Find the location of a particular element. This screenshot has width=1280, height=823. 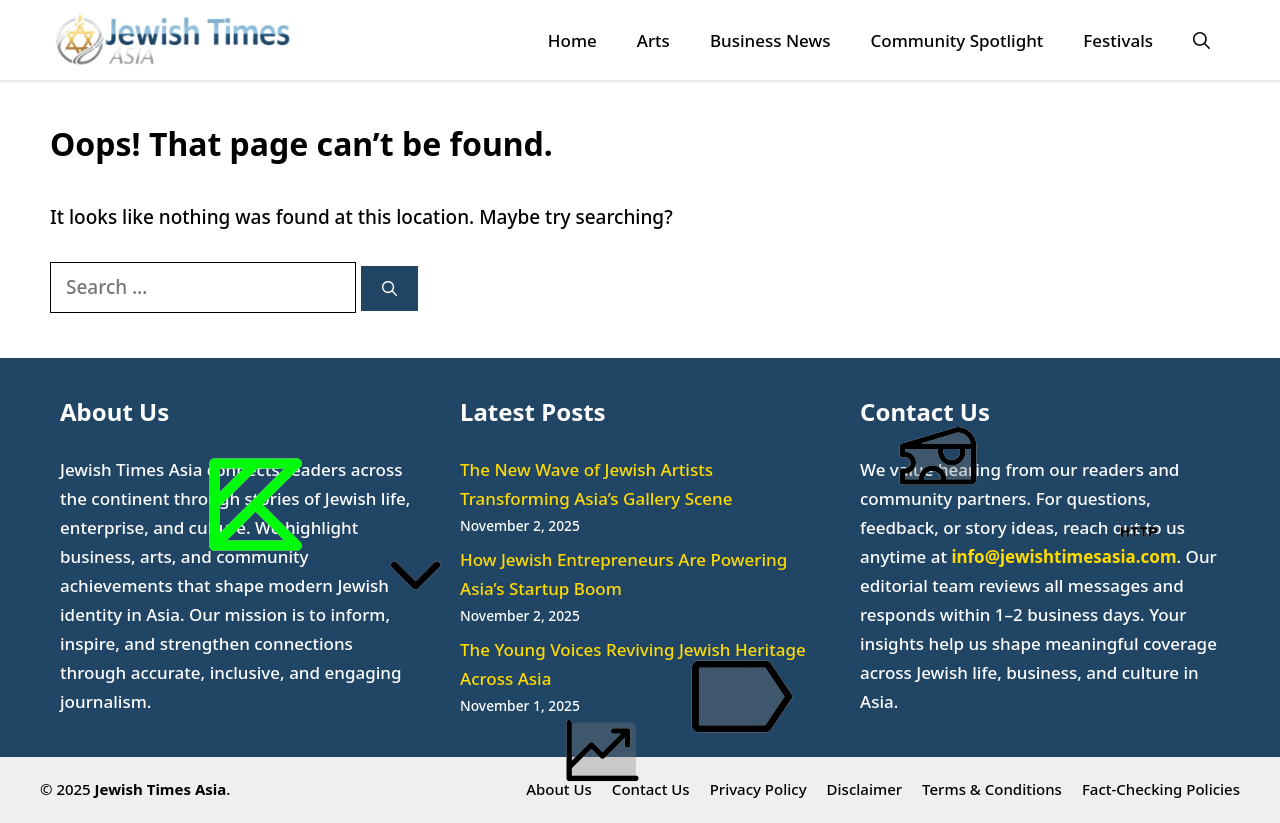

add a tag or label to an item is located at coordinates (738, 696).